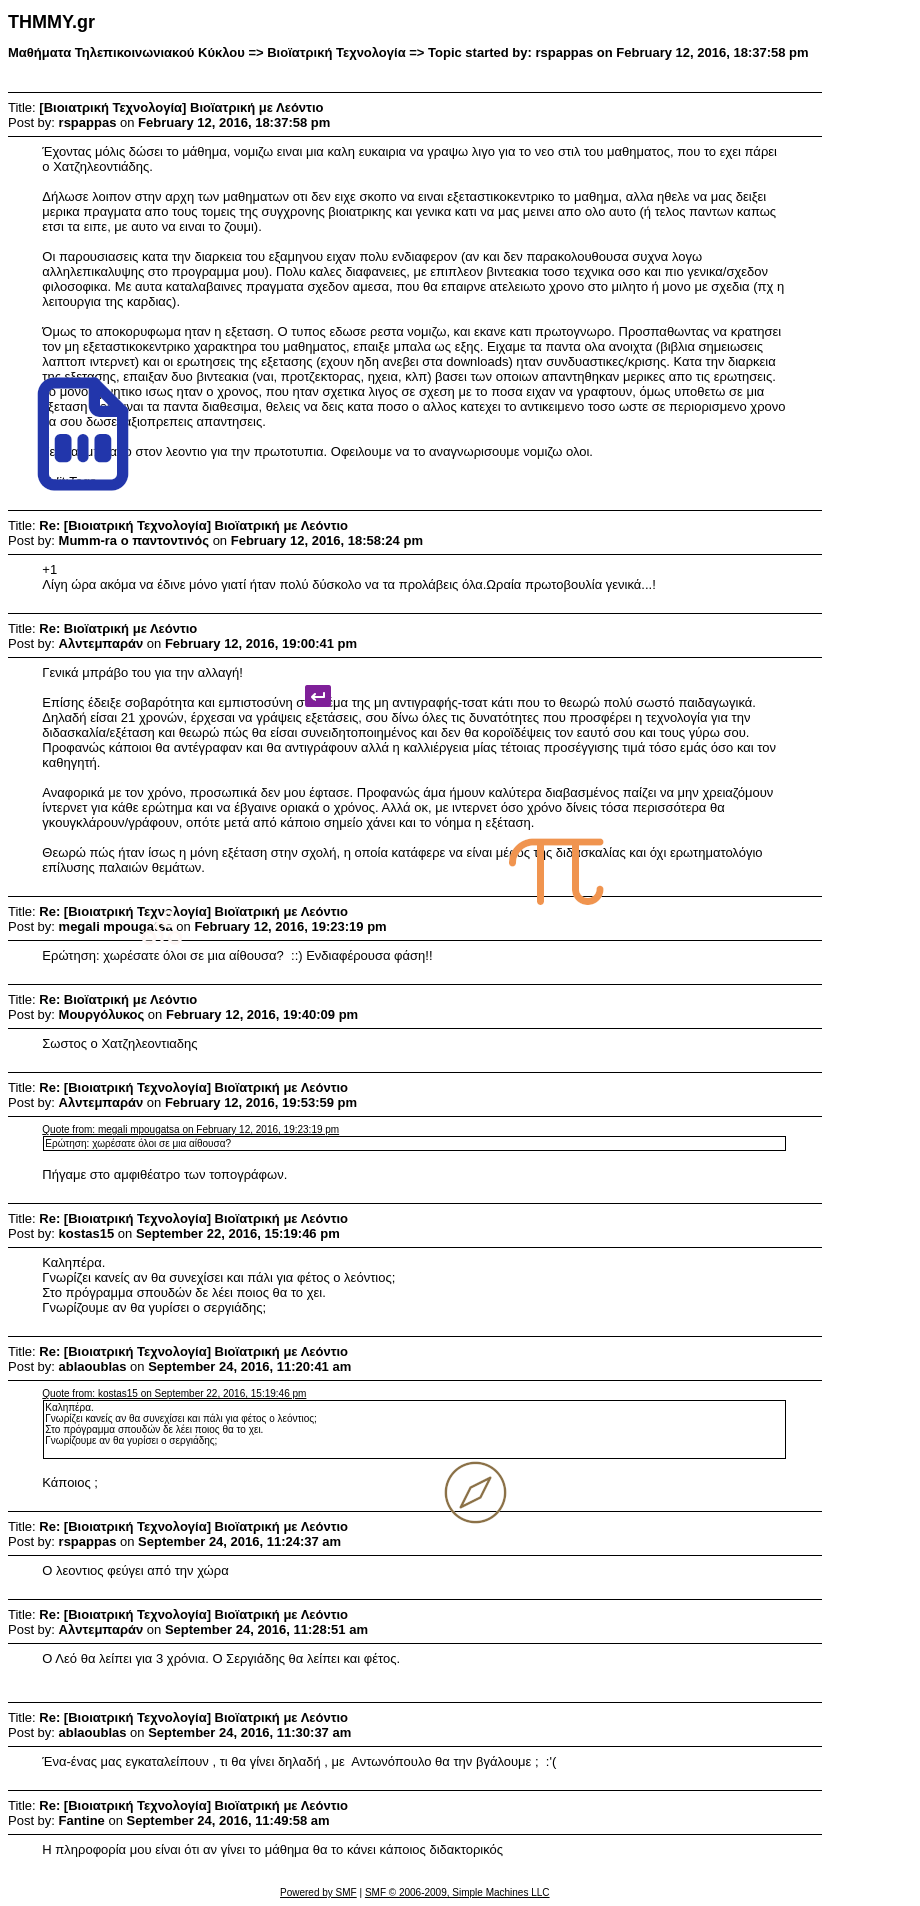 The image size is (920, 1906). I want to click on access mathematical constants or formulas, so click(558, 870).